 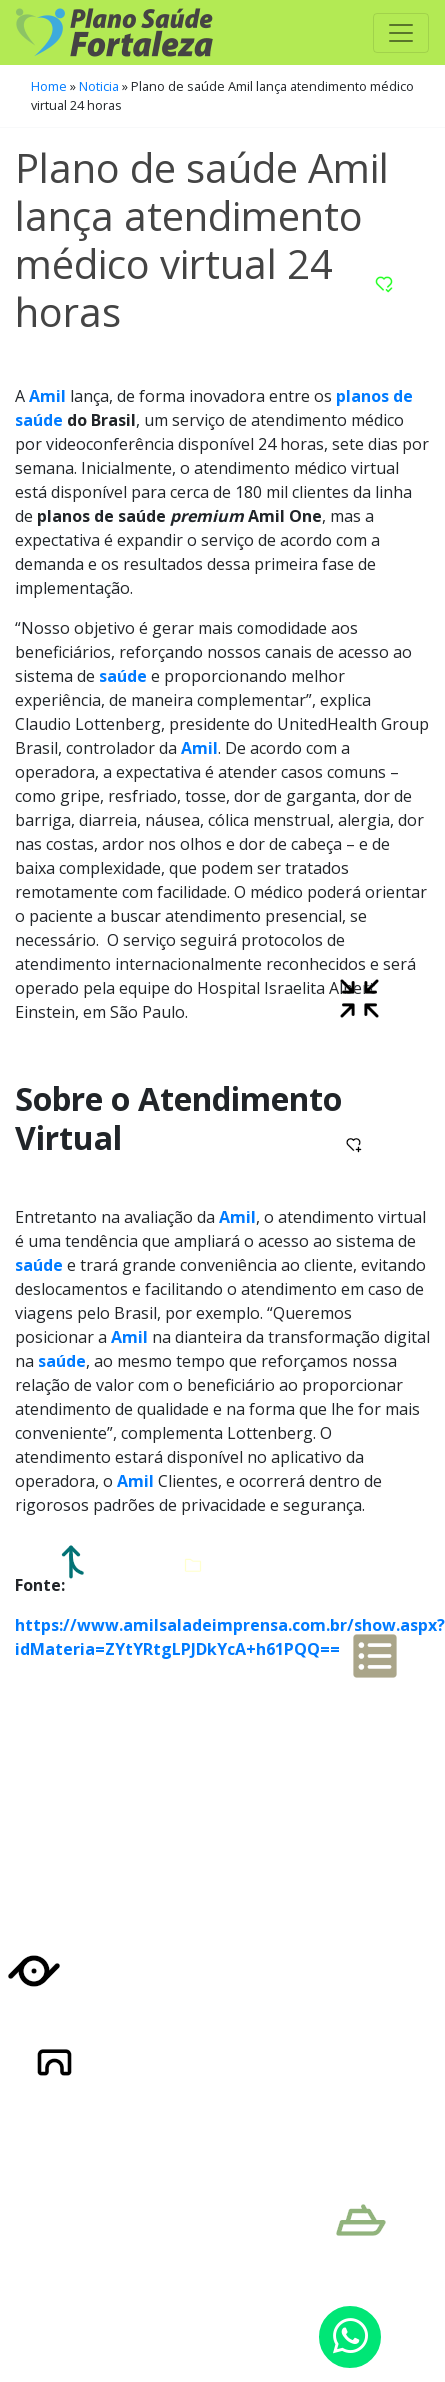 I want to click on view items in list format, so click(x=375, y=1656).